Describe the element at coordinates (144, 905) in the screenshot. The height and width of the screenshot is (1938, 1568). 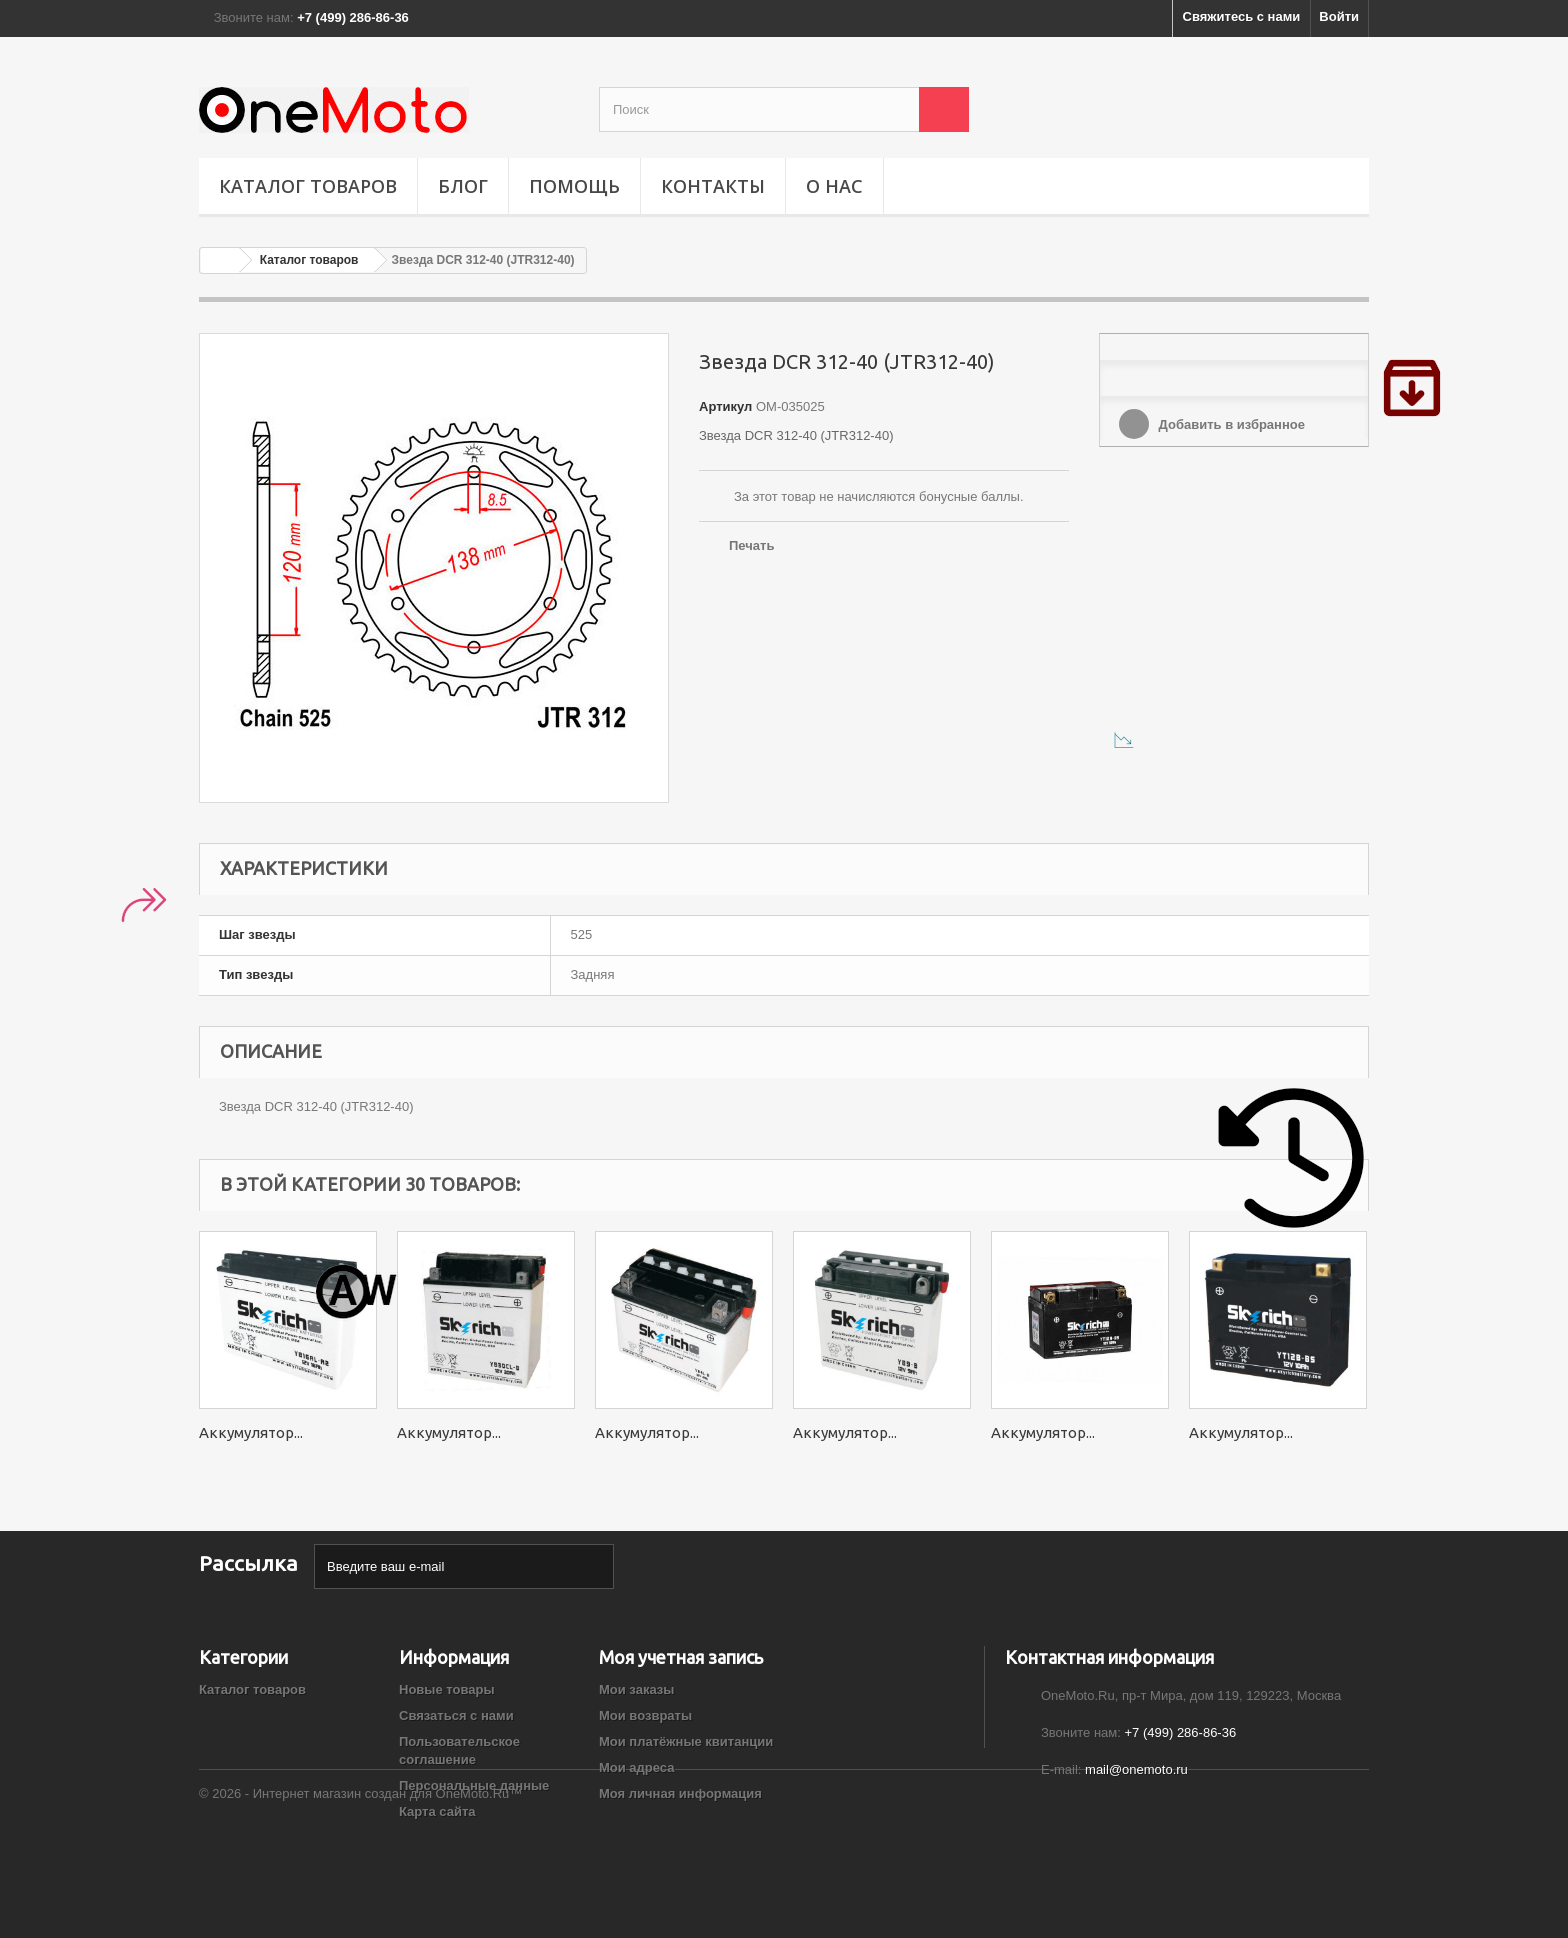
I see `forward or share content to another destination` at that location.